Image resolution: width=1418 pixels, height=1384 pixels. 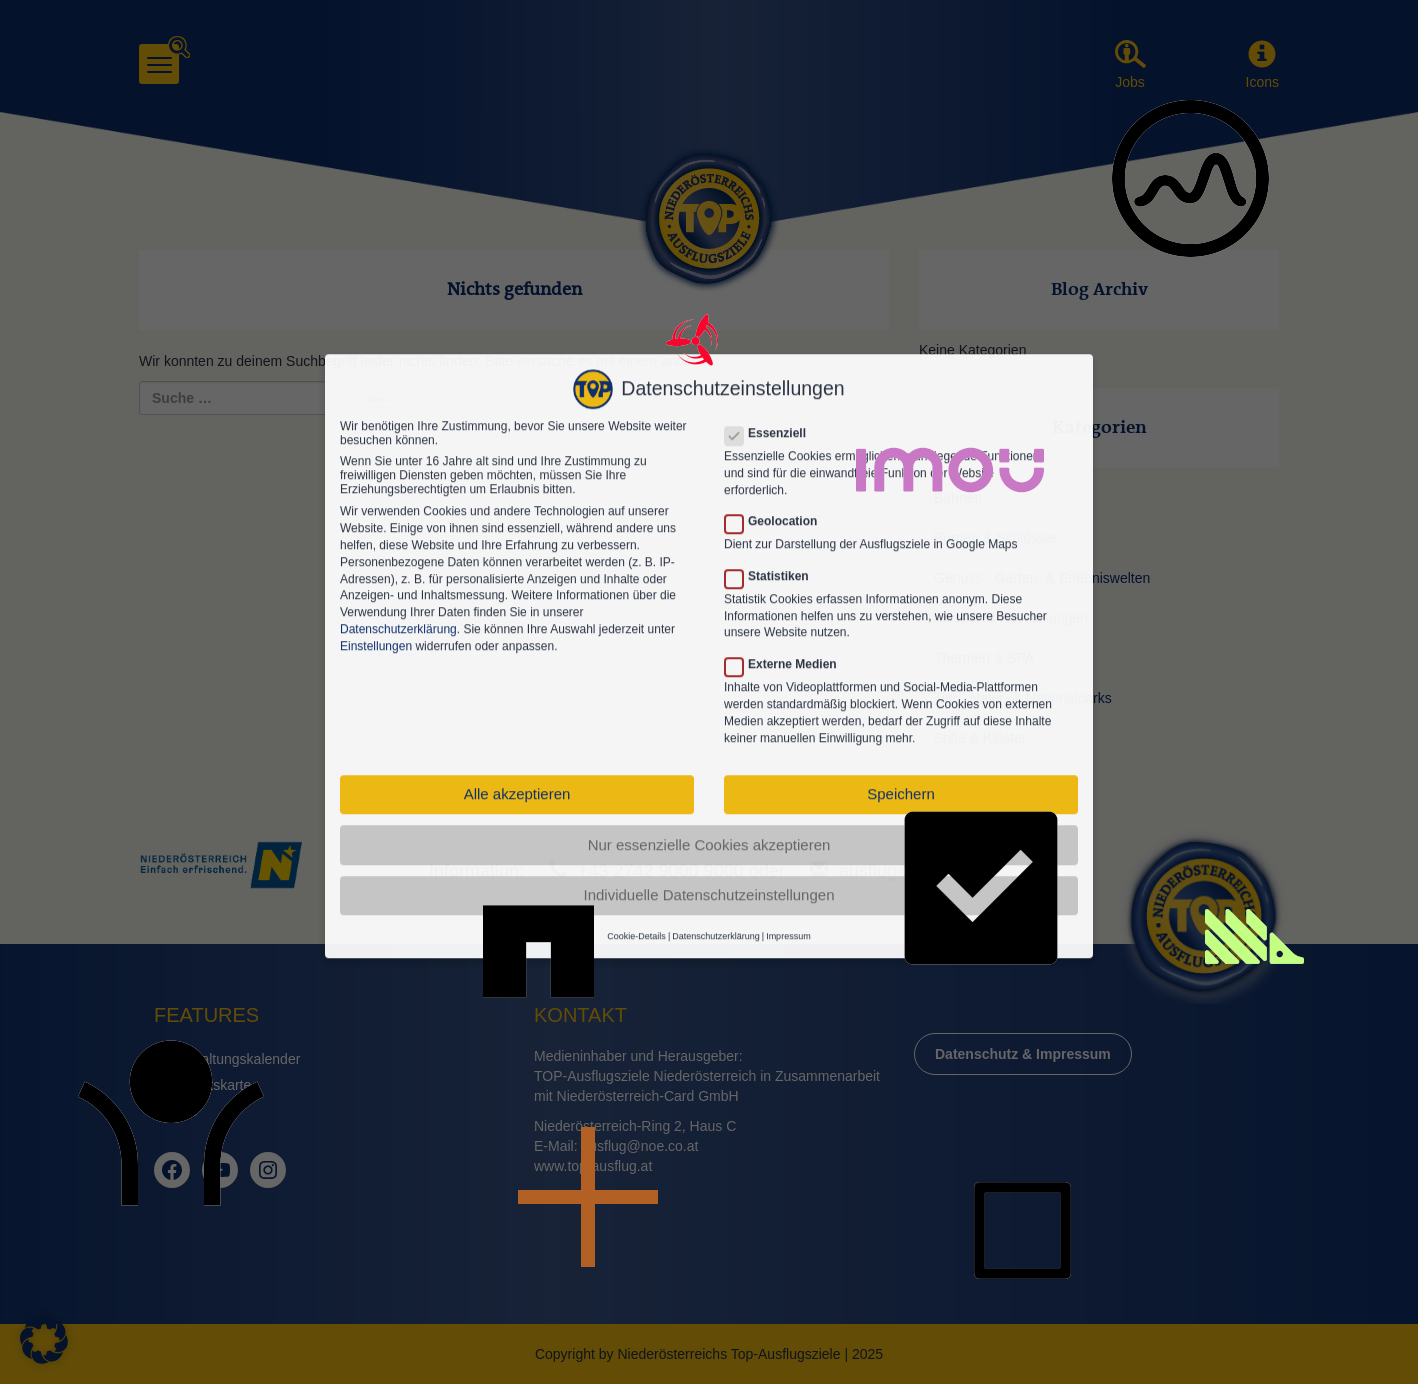 I want to click on NetApp company logo, so click(x=538, y=951).